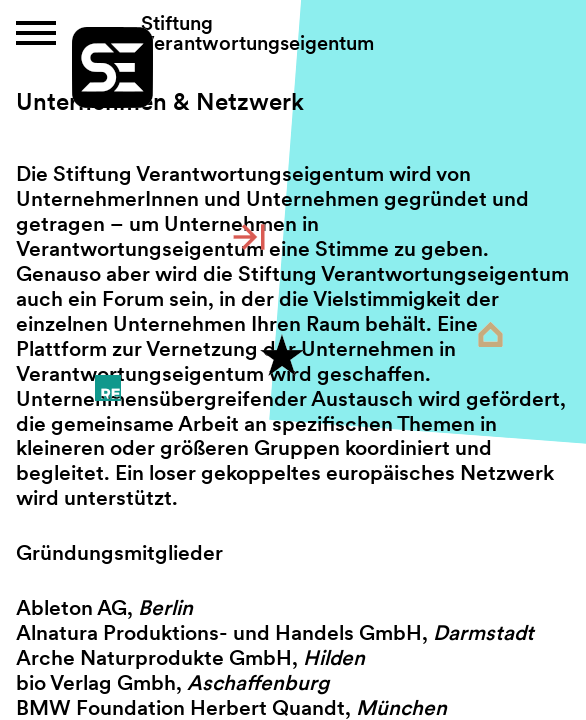 The width and height of the screenshot is (586, 720). Describe the element at coordinates (250, 237) in the screenshot. I see `collapse panel to the right` at that location.